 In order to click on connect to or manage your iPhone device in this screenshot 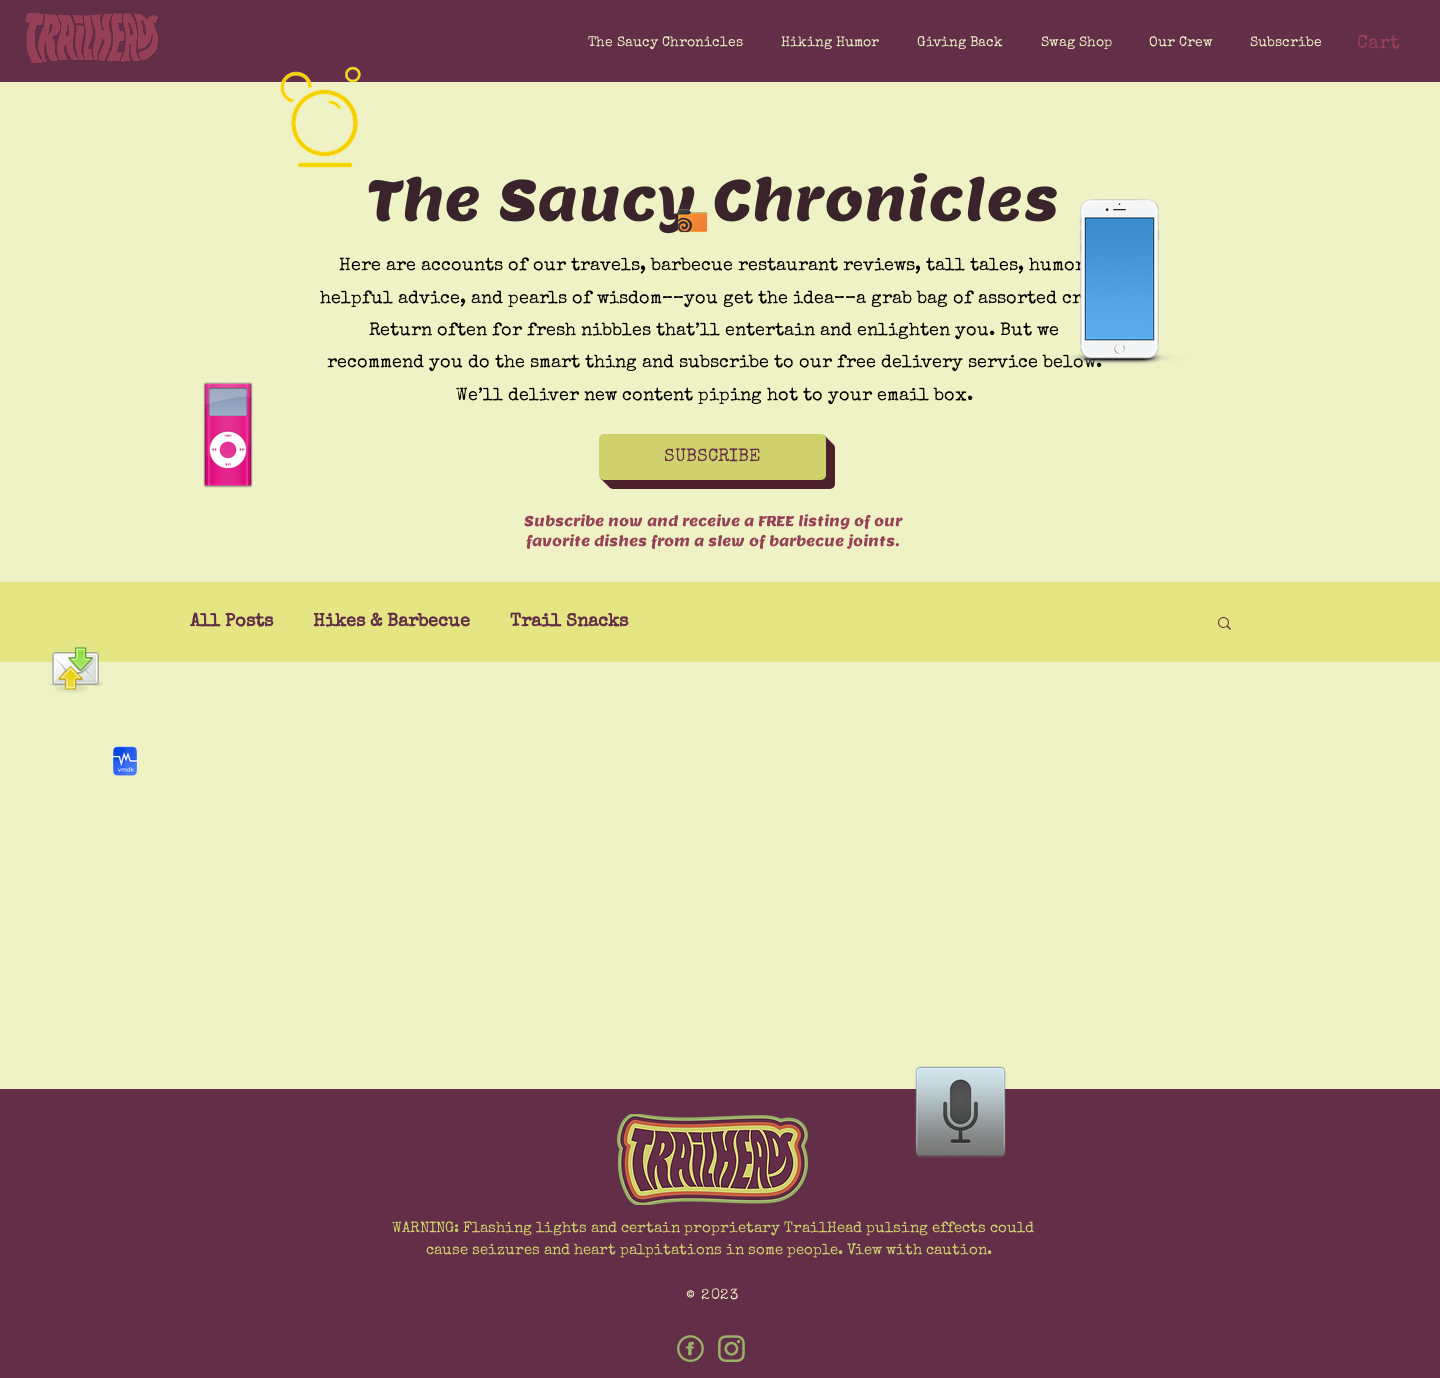, I will do `click(1119, 281)`.